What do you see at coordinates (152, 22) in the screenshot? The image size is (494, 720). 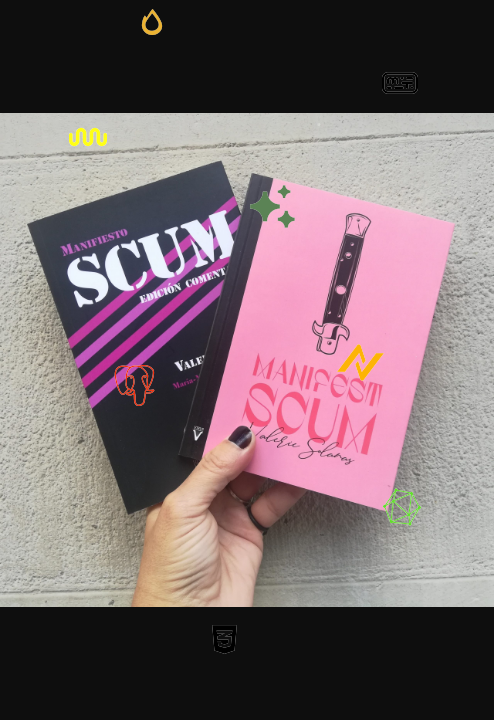 I see `hono web framework logo` at bounding box center [152, 22].